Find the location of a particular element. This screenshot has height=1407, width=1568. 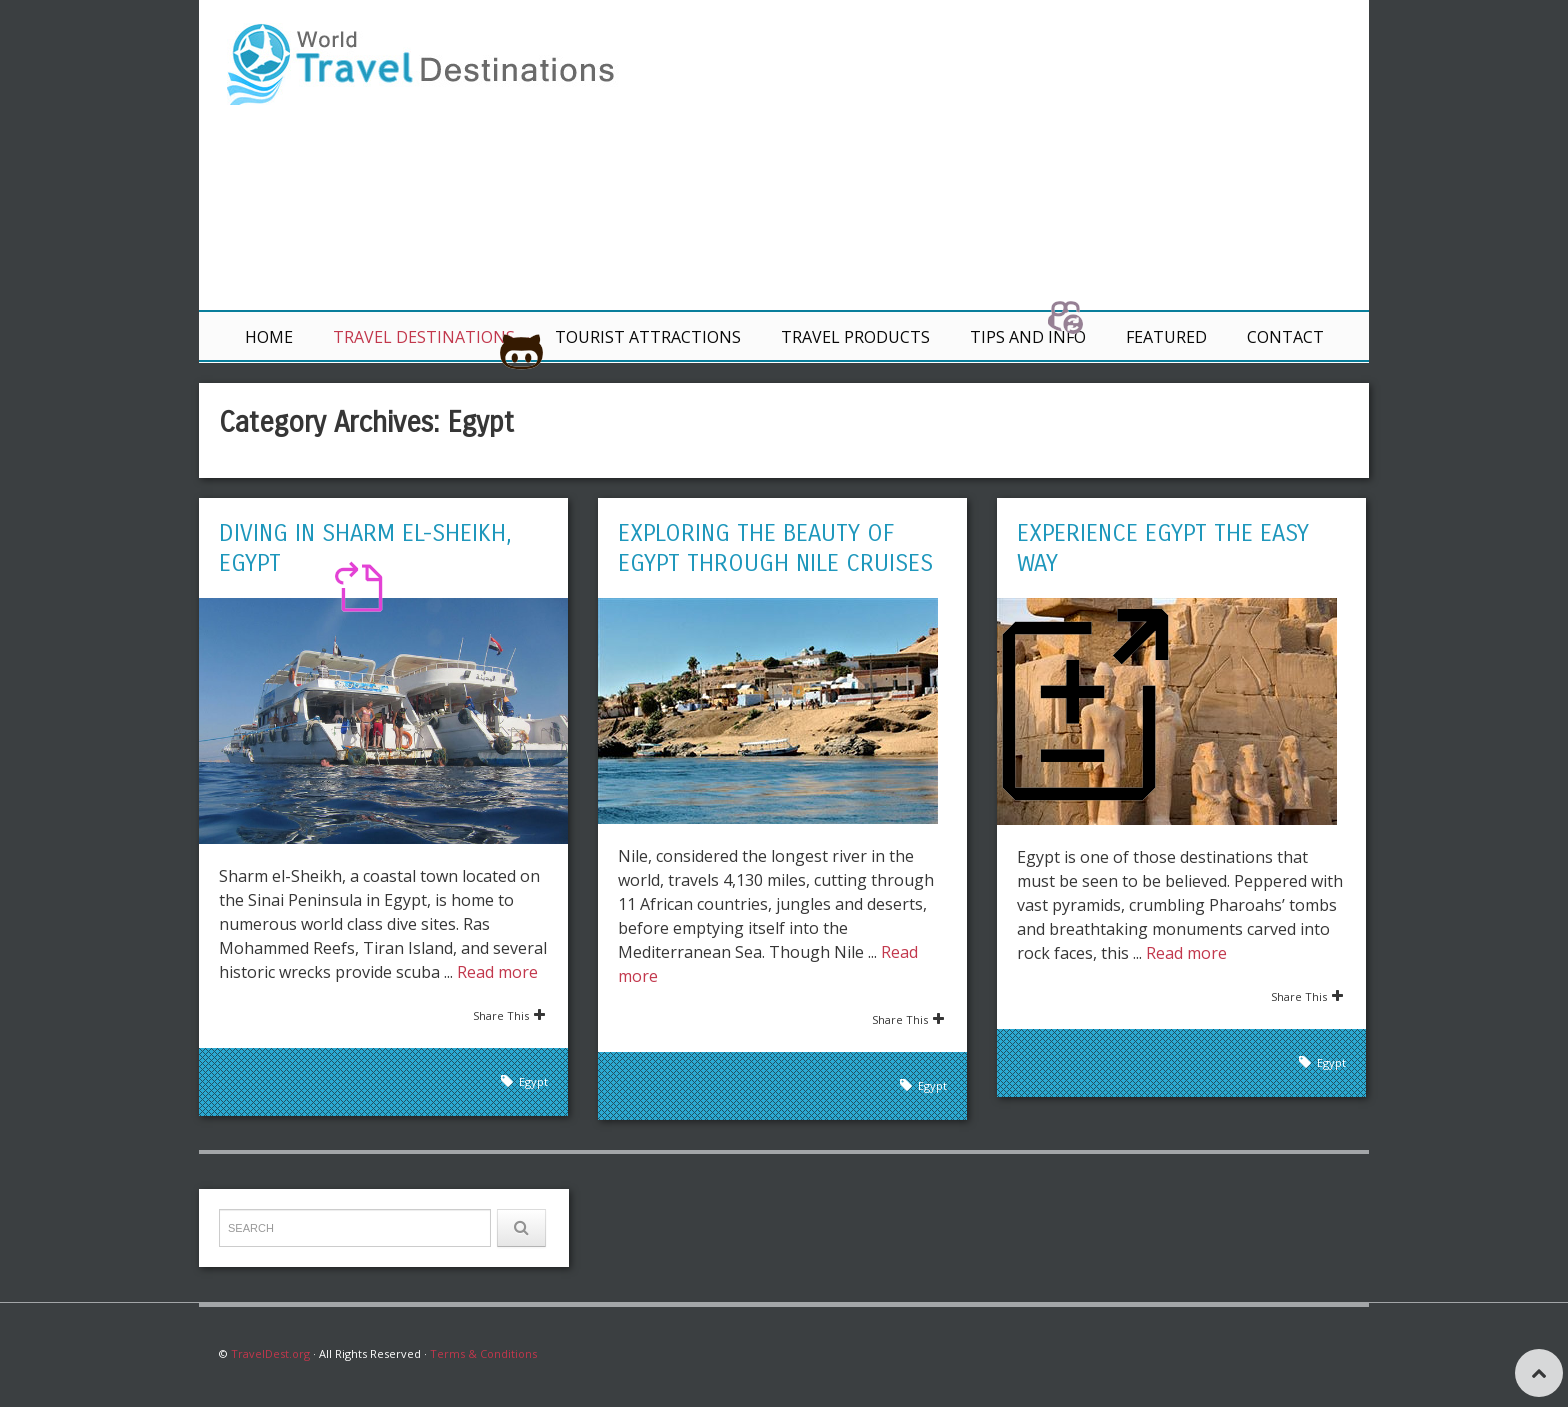

access GitHub integration or repository is located at coordinates (521, 350).